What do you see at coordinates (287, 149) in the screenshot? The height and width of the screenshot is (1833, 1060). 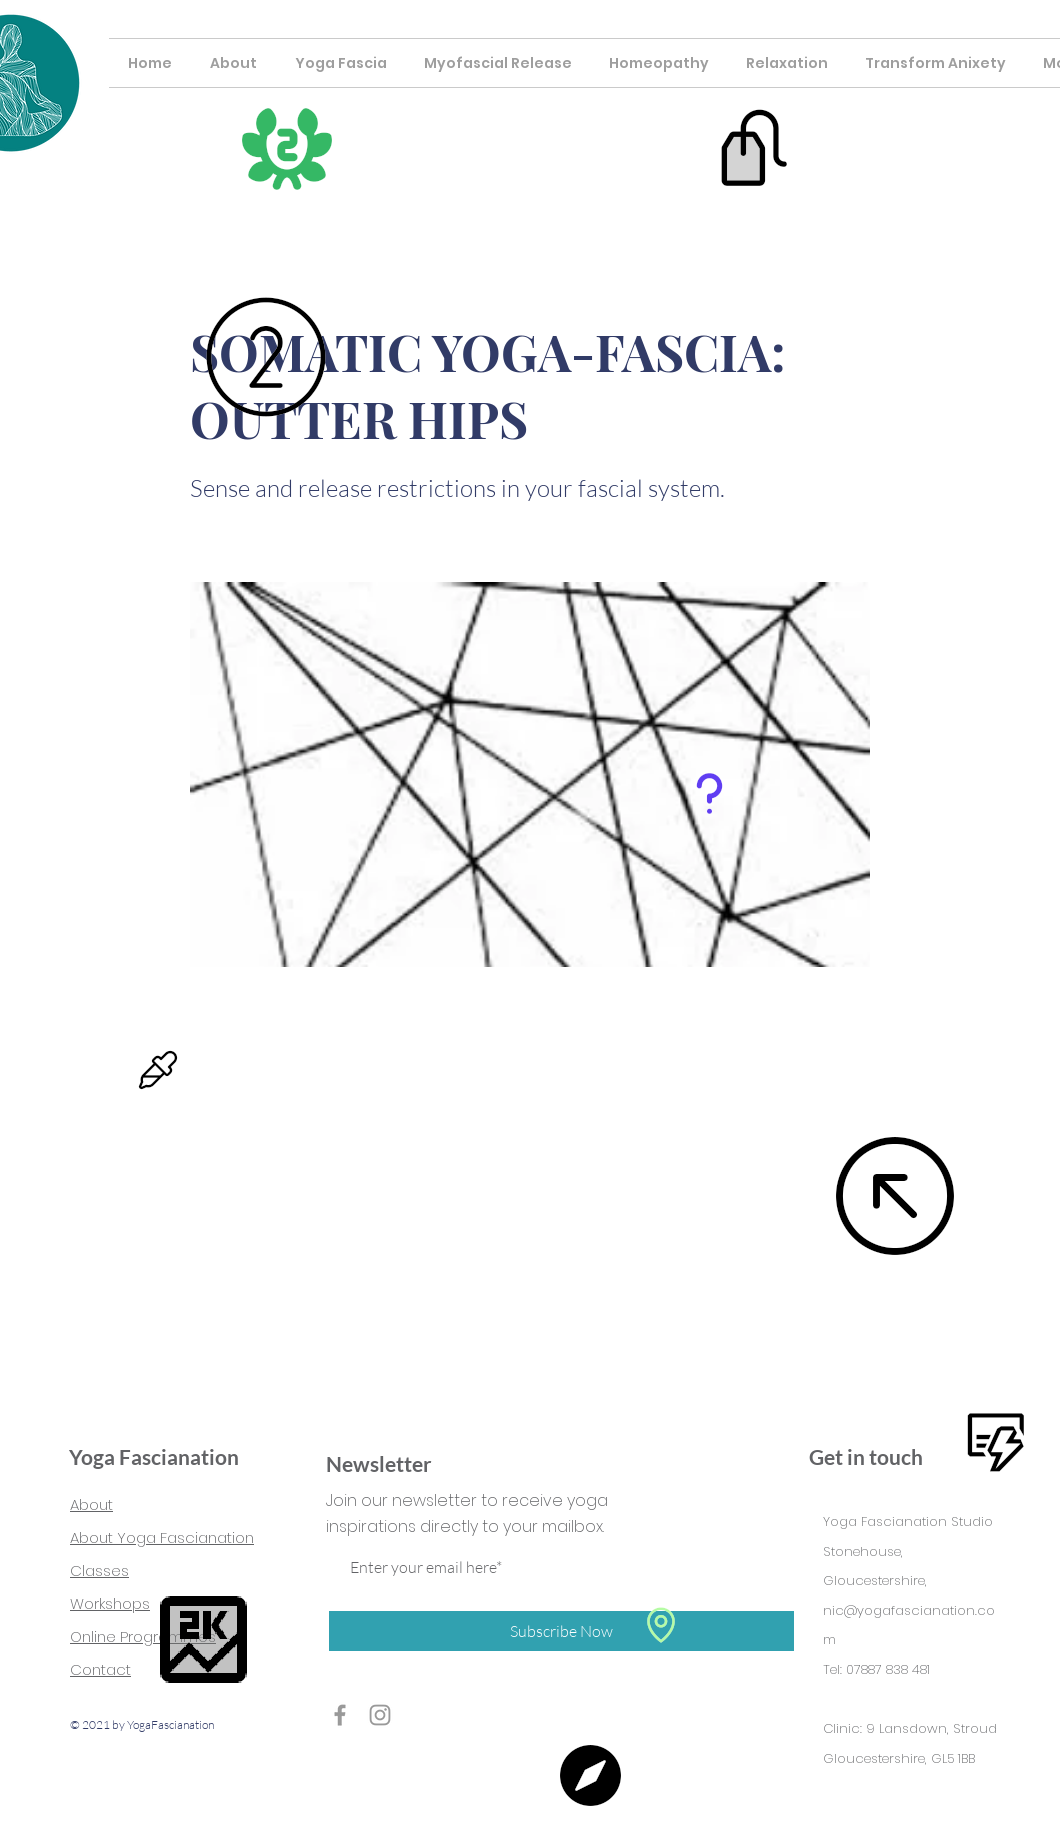 I see `view achievements or awards` at bounding box center [287, 149].